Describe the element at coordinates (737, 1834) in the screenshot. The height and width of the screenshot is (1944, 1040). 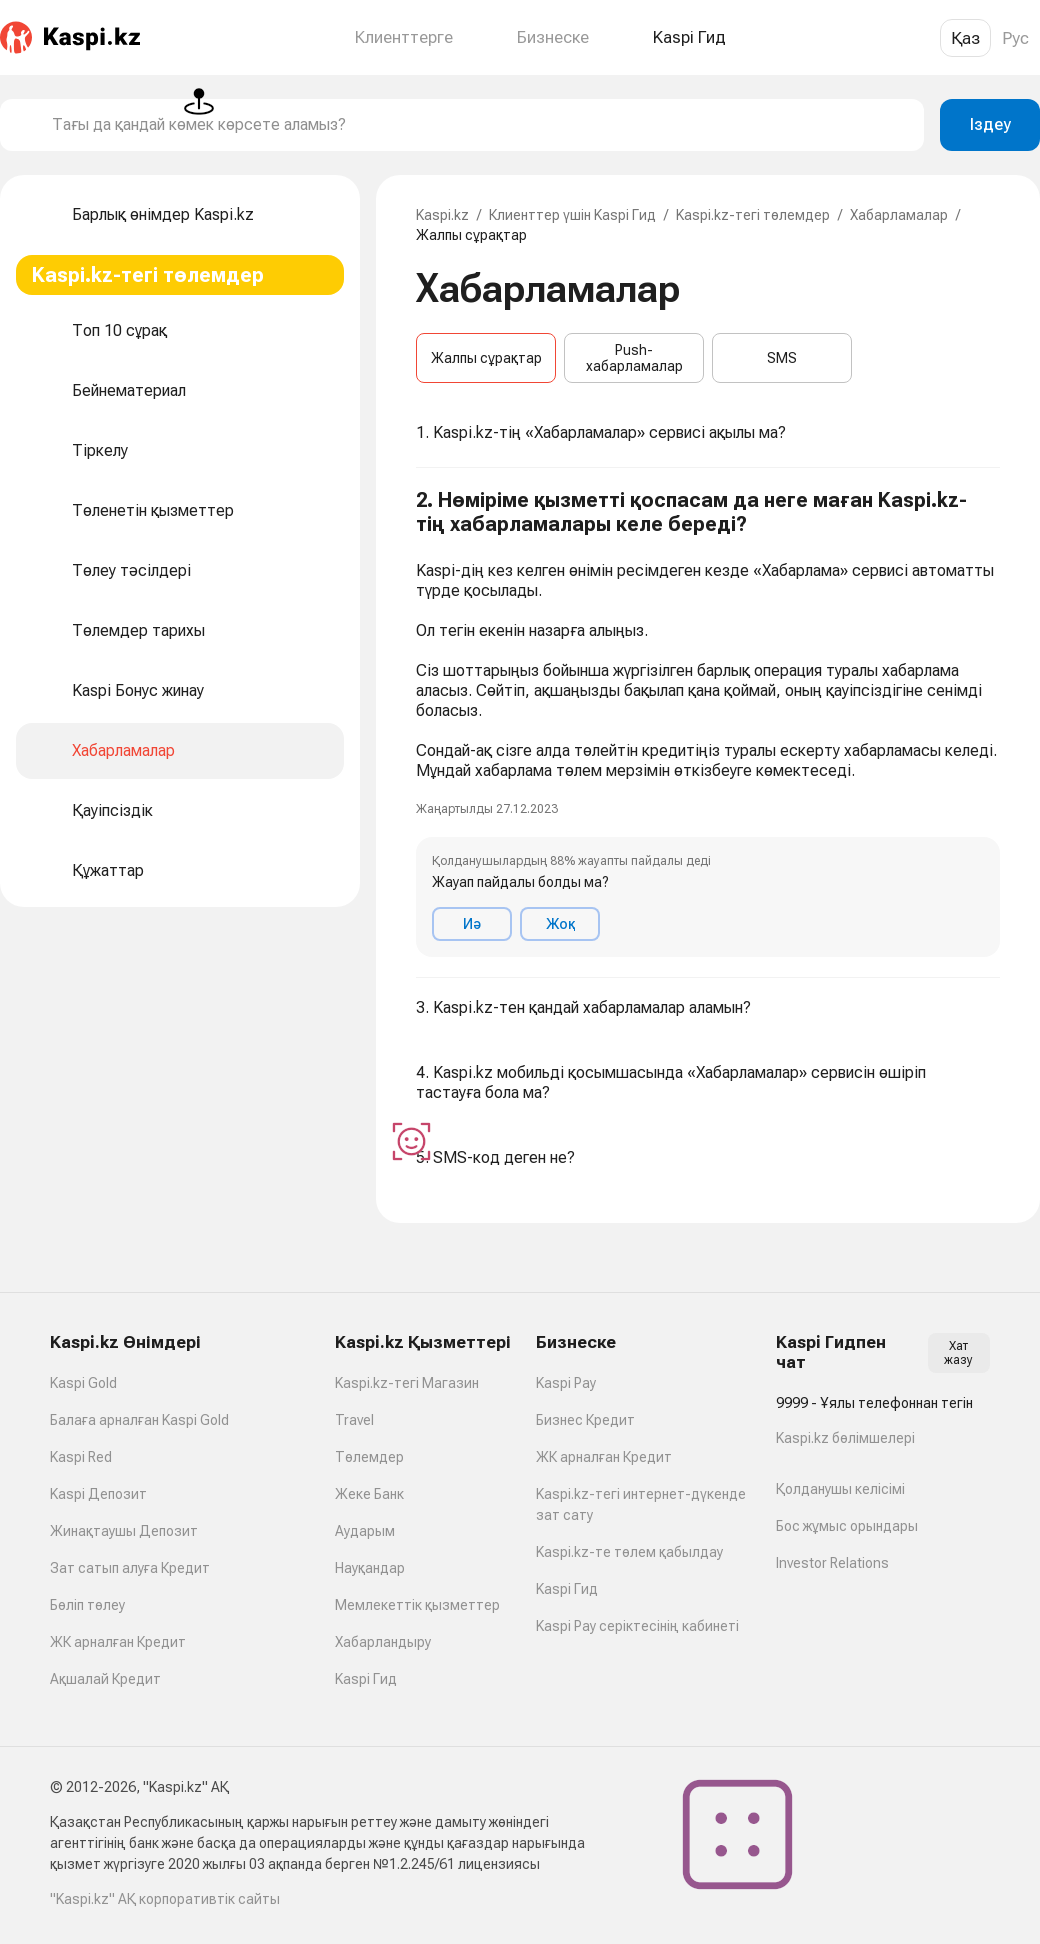
I see `roll or randomize with a value of four` at that location.